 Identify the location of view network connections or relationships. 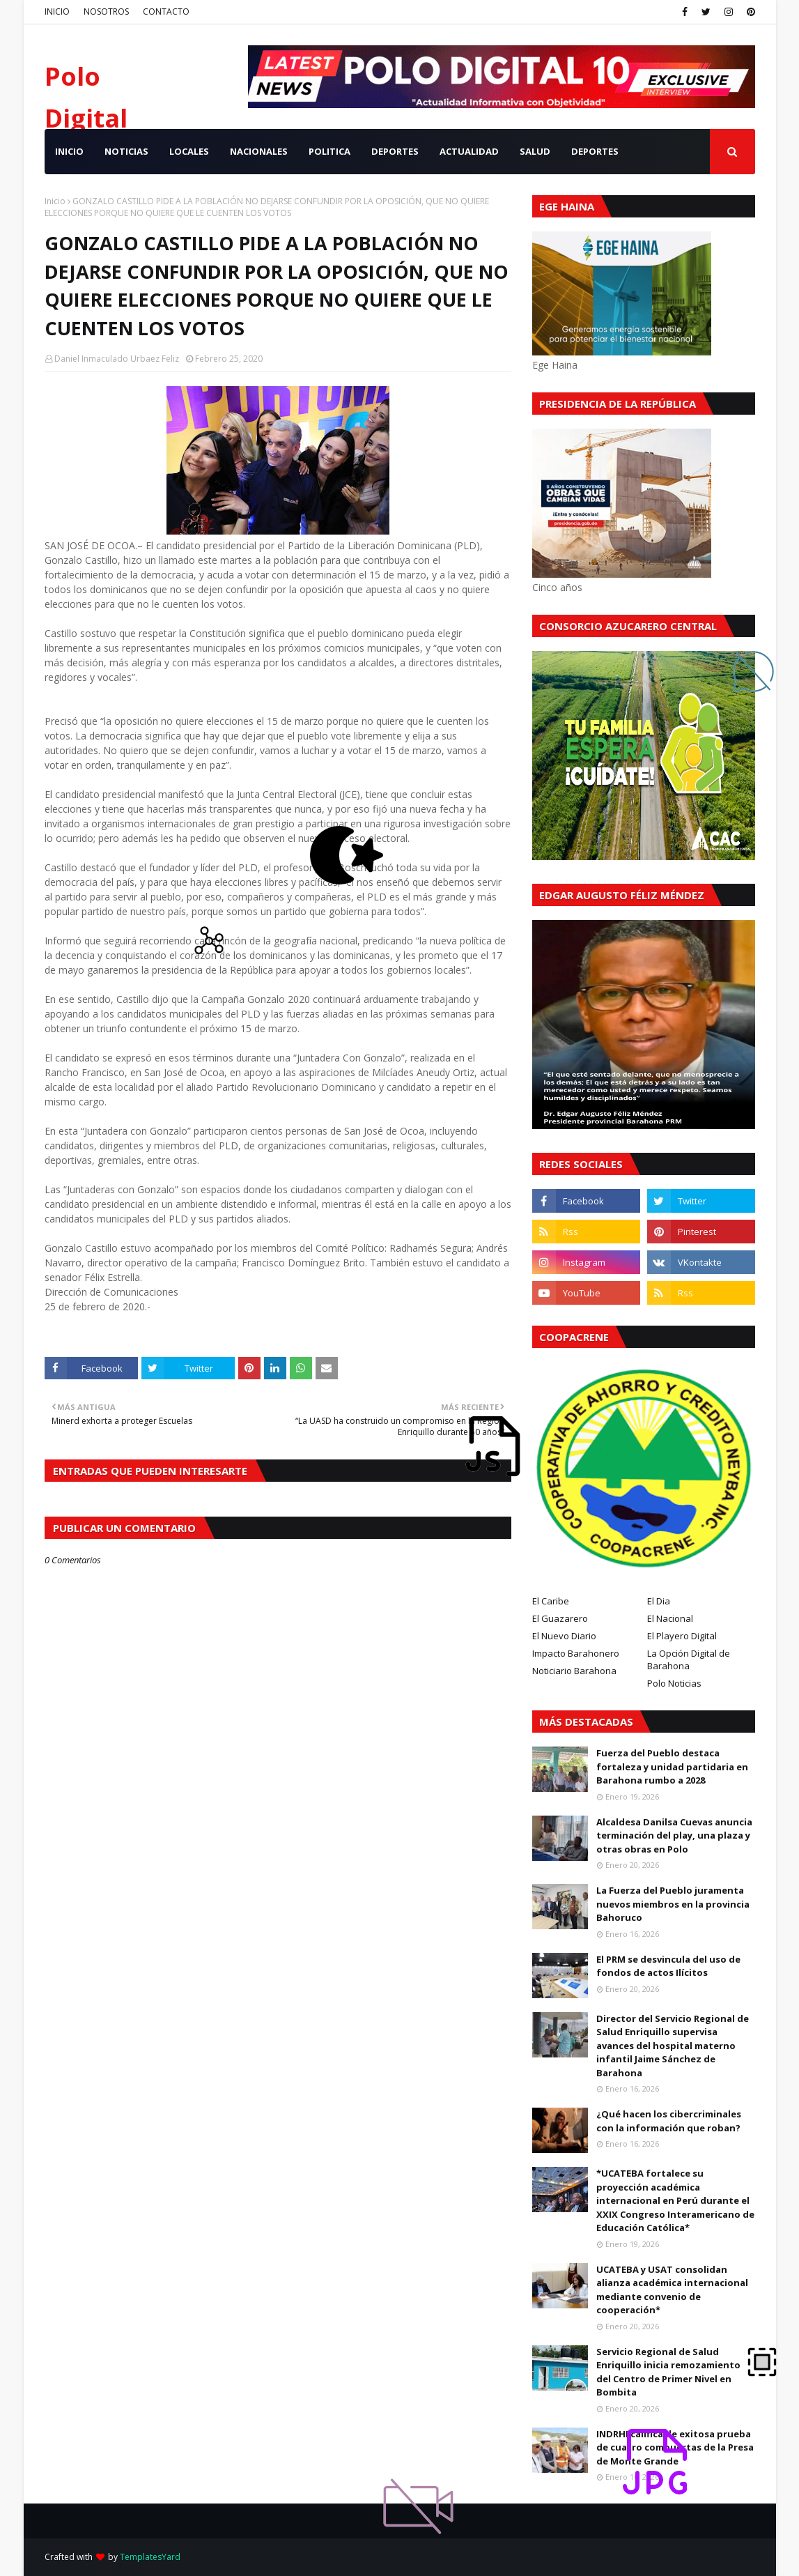
(209, 941).